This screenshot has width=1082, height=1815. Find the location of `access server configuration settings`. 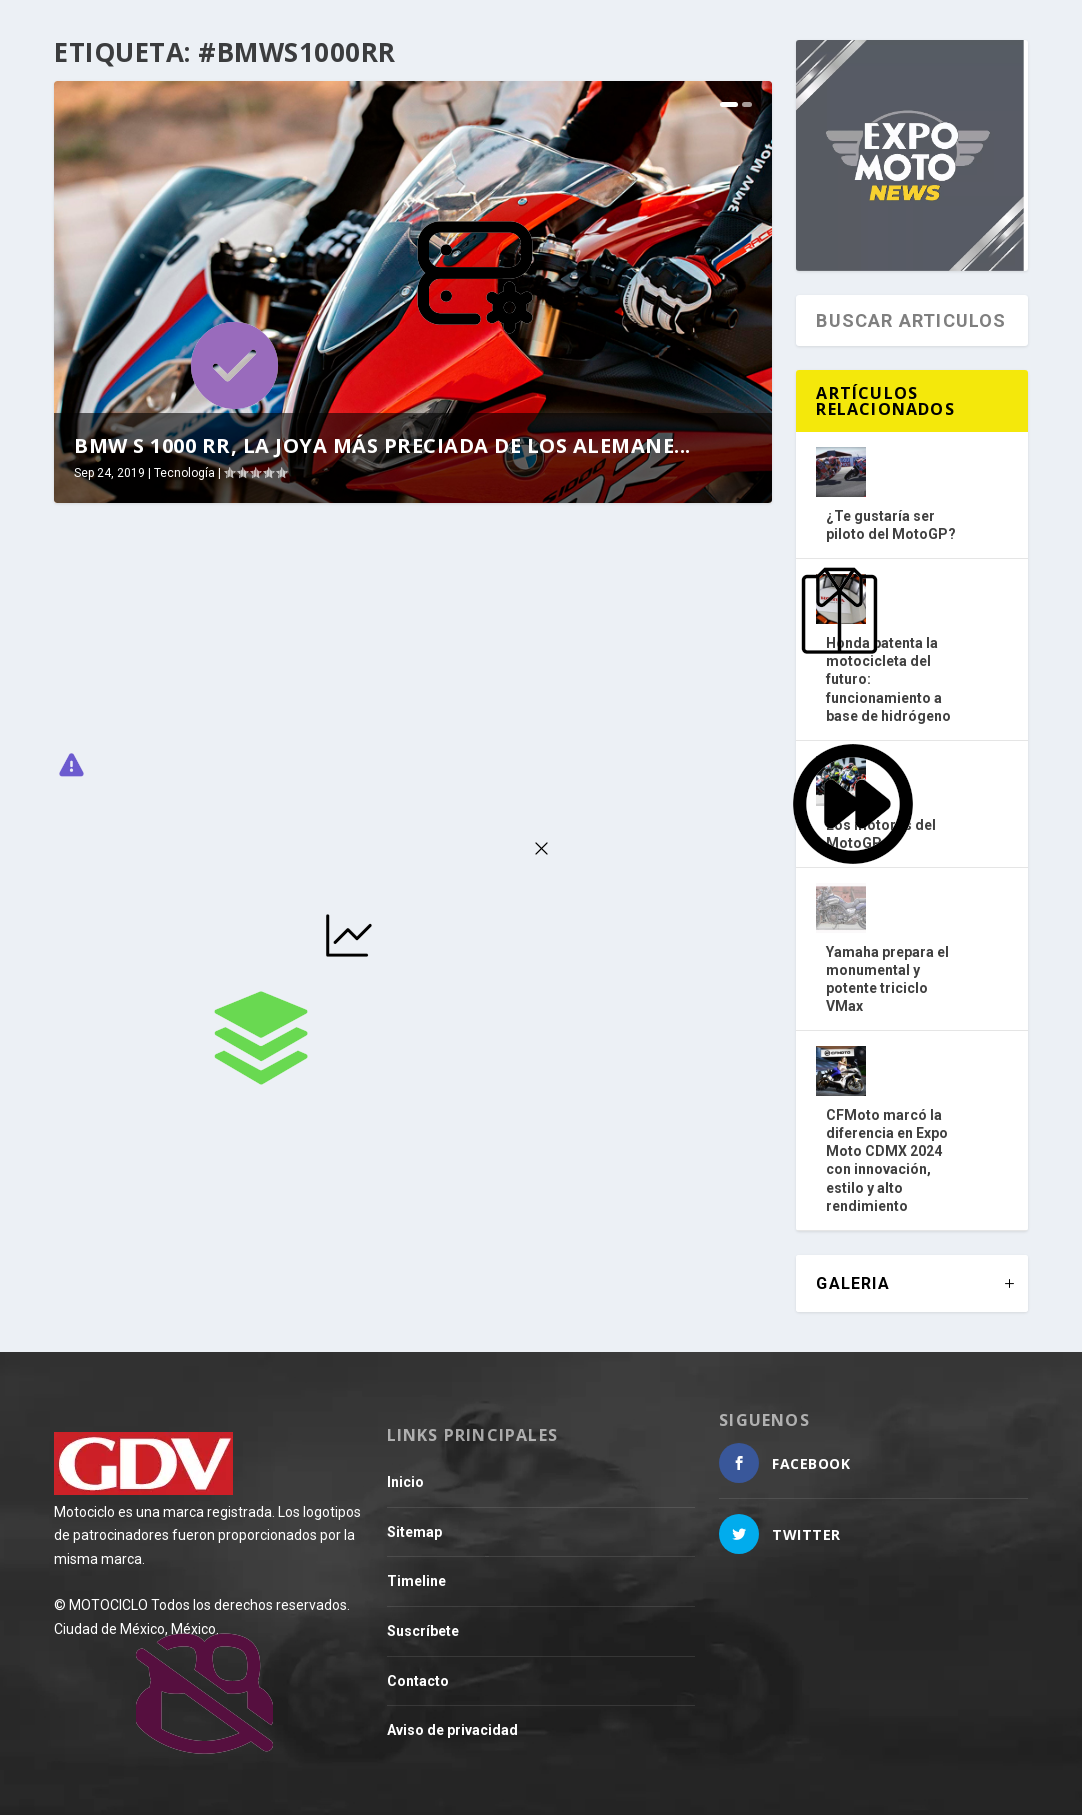

access server configuration settings is located at coordinates (475, 273).